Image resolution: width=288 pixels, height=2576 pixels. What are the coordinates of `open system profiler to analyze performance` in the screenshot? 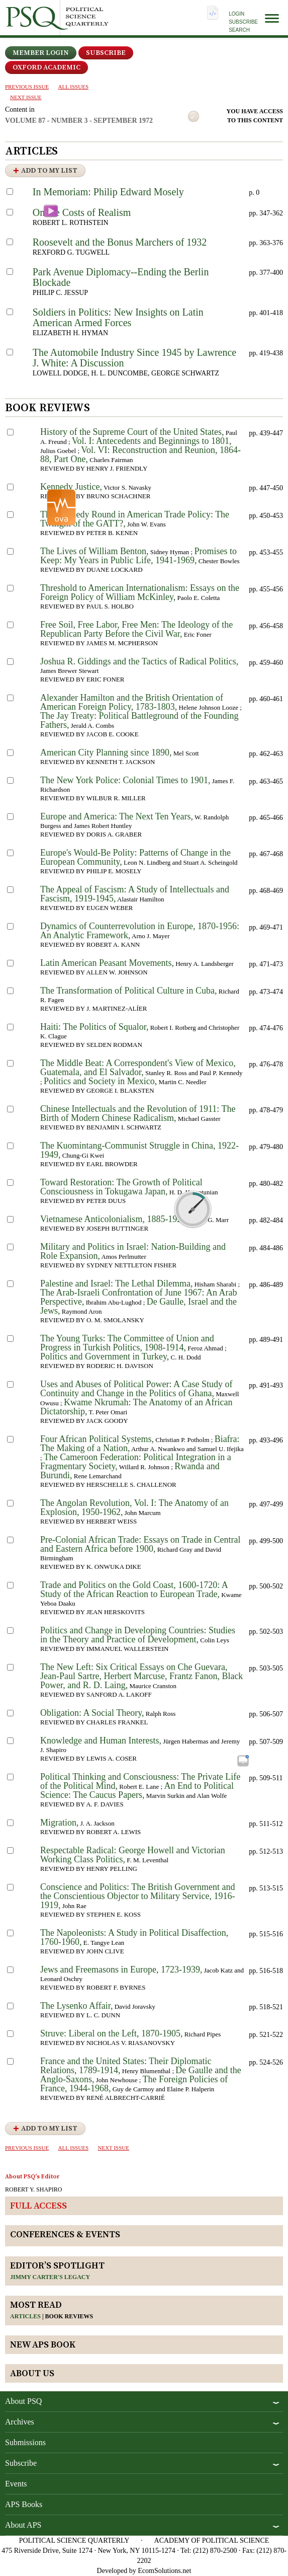 It's located at (193, 1209).